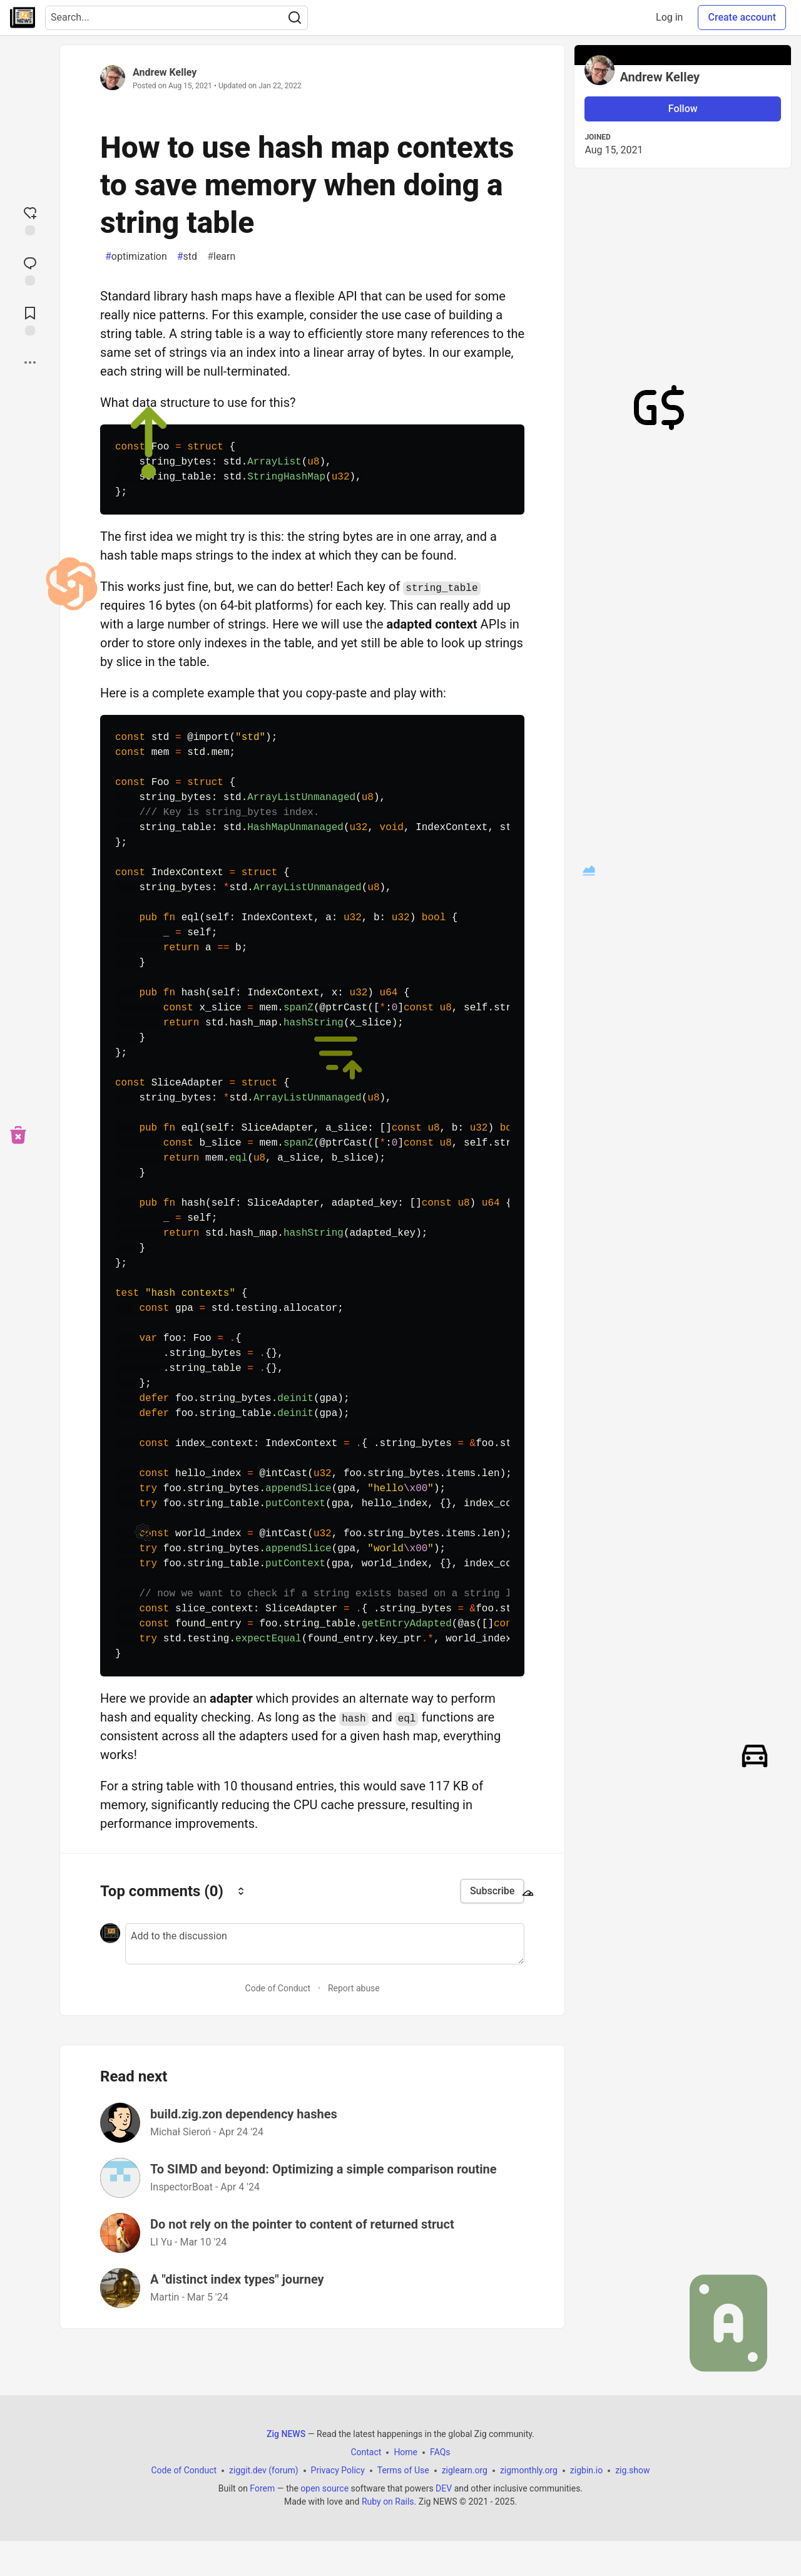 This screenshot has width=801, height=2576. Describe the element at coordinates (143, 1532) in the screenshot. I see `access favorite or starred settings` at that location.